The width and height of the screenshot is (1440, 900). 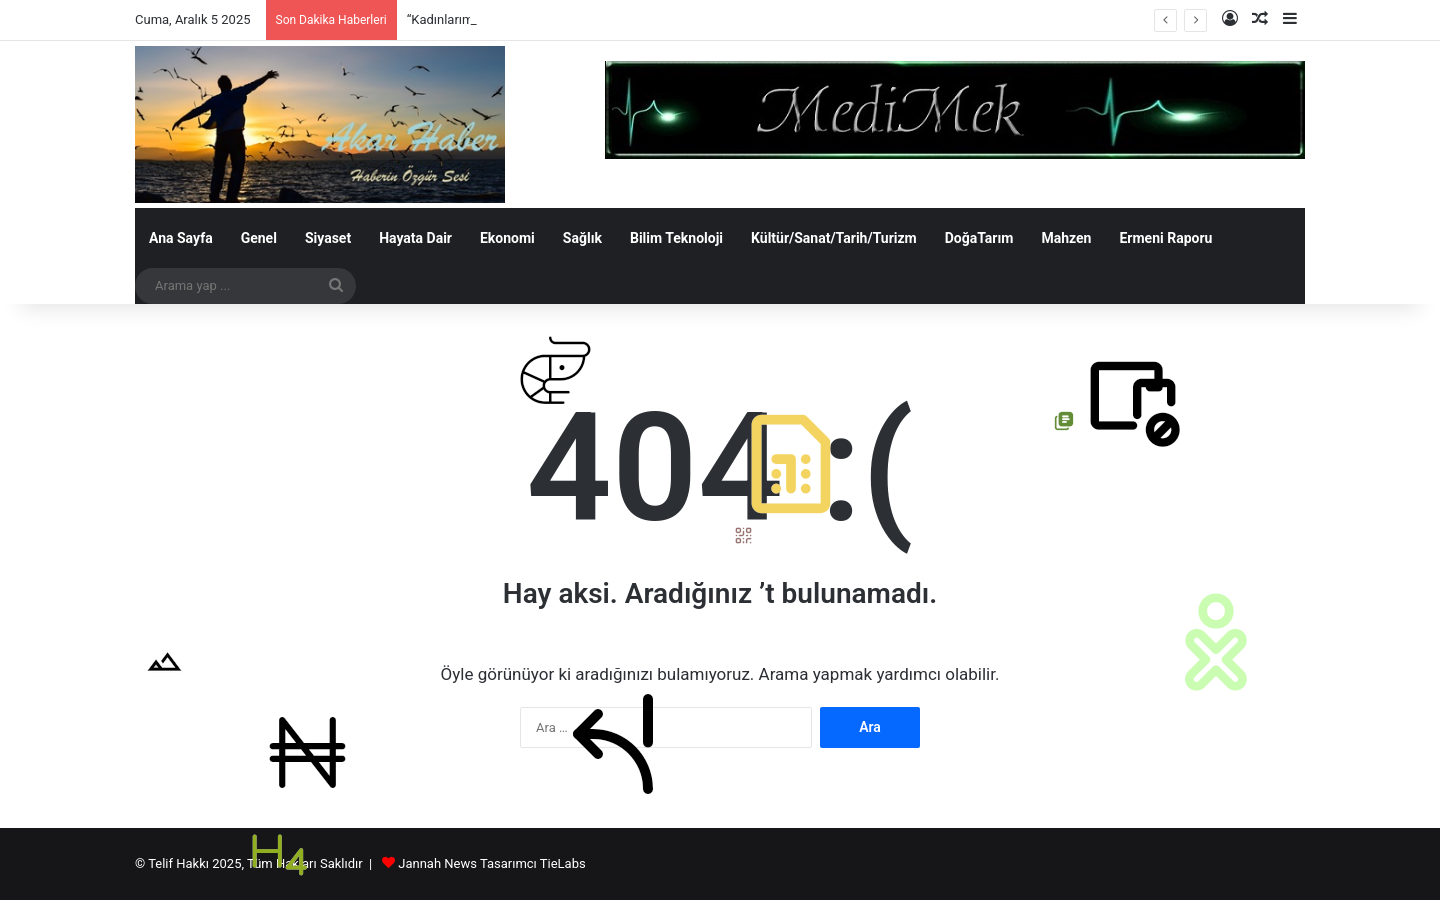 I want to click on select shrimp or seafood dietary preference, so click(x=555, y=371).